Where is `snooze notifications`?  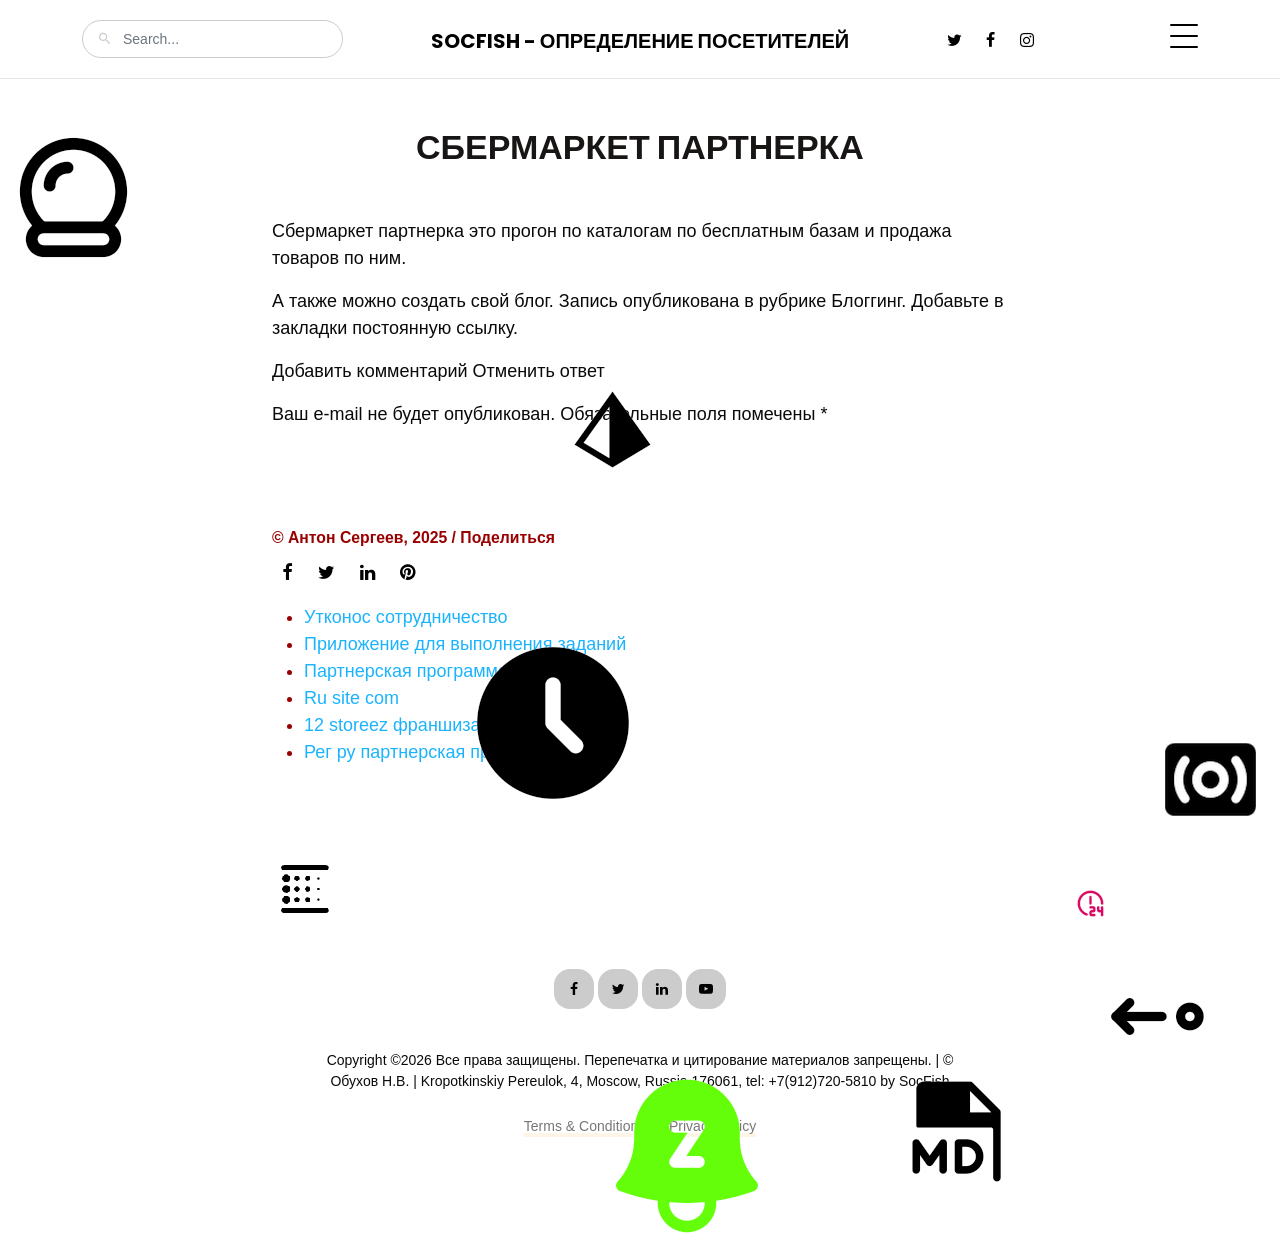 snooze notifications is located at coordinates (687, 1156).